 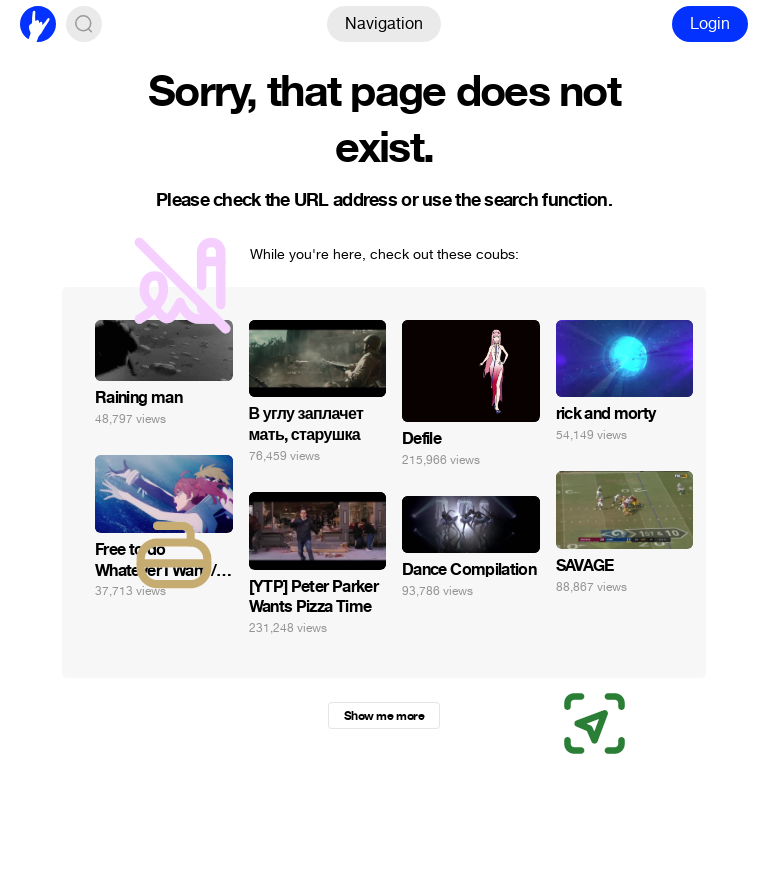 I want to click on disable auto-signature or sign-off, so click(x=182, y=285).